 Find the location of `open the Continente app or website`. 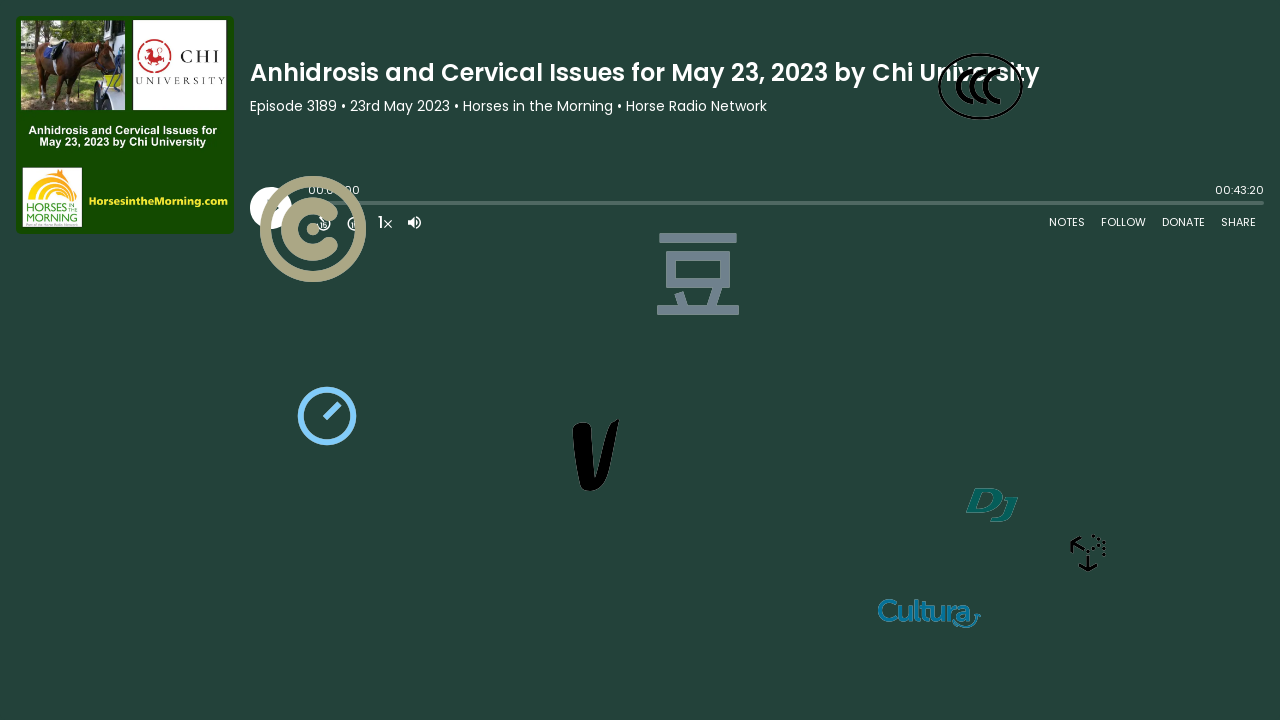

open the Continente app or website is located at coordinates (313, 229).